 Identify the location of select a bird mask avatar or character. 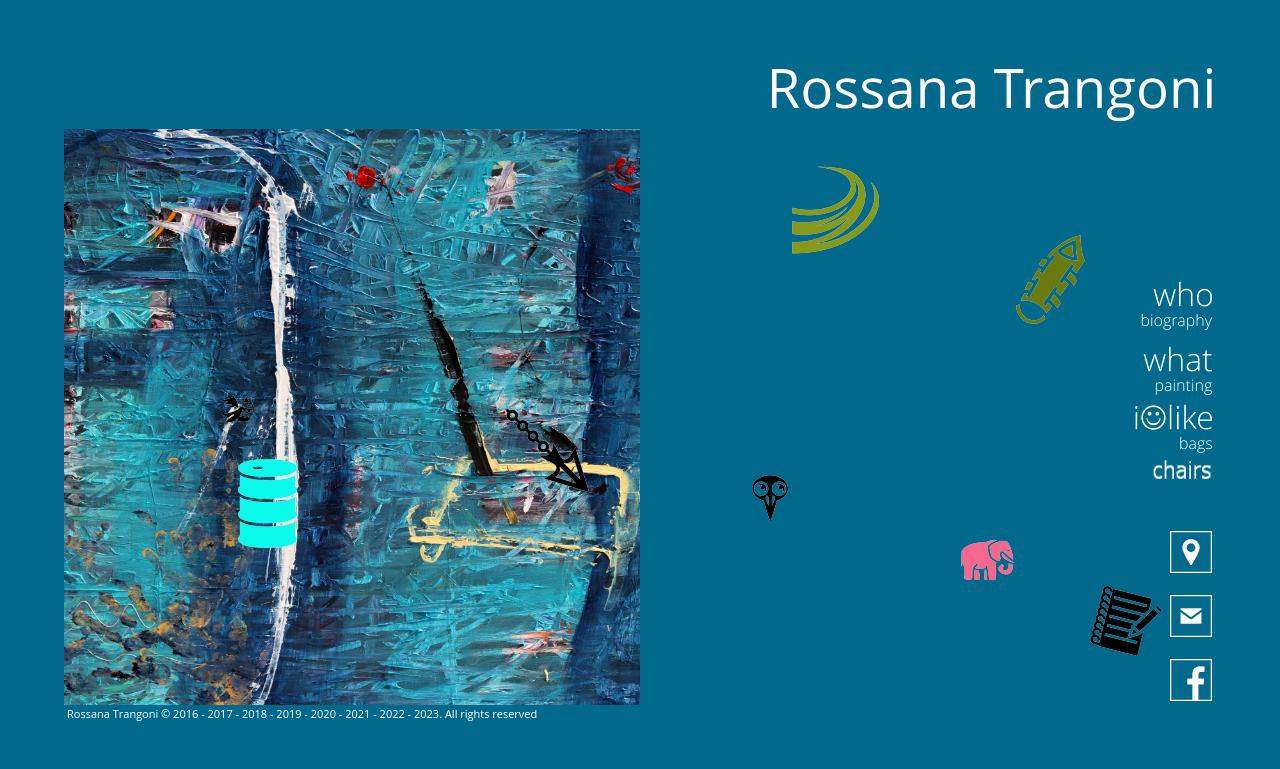
(770, 498).